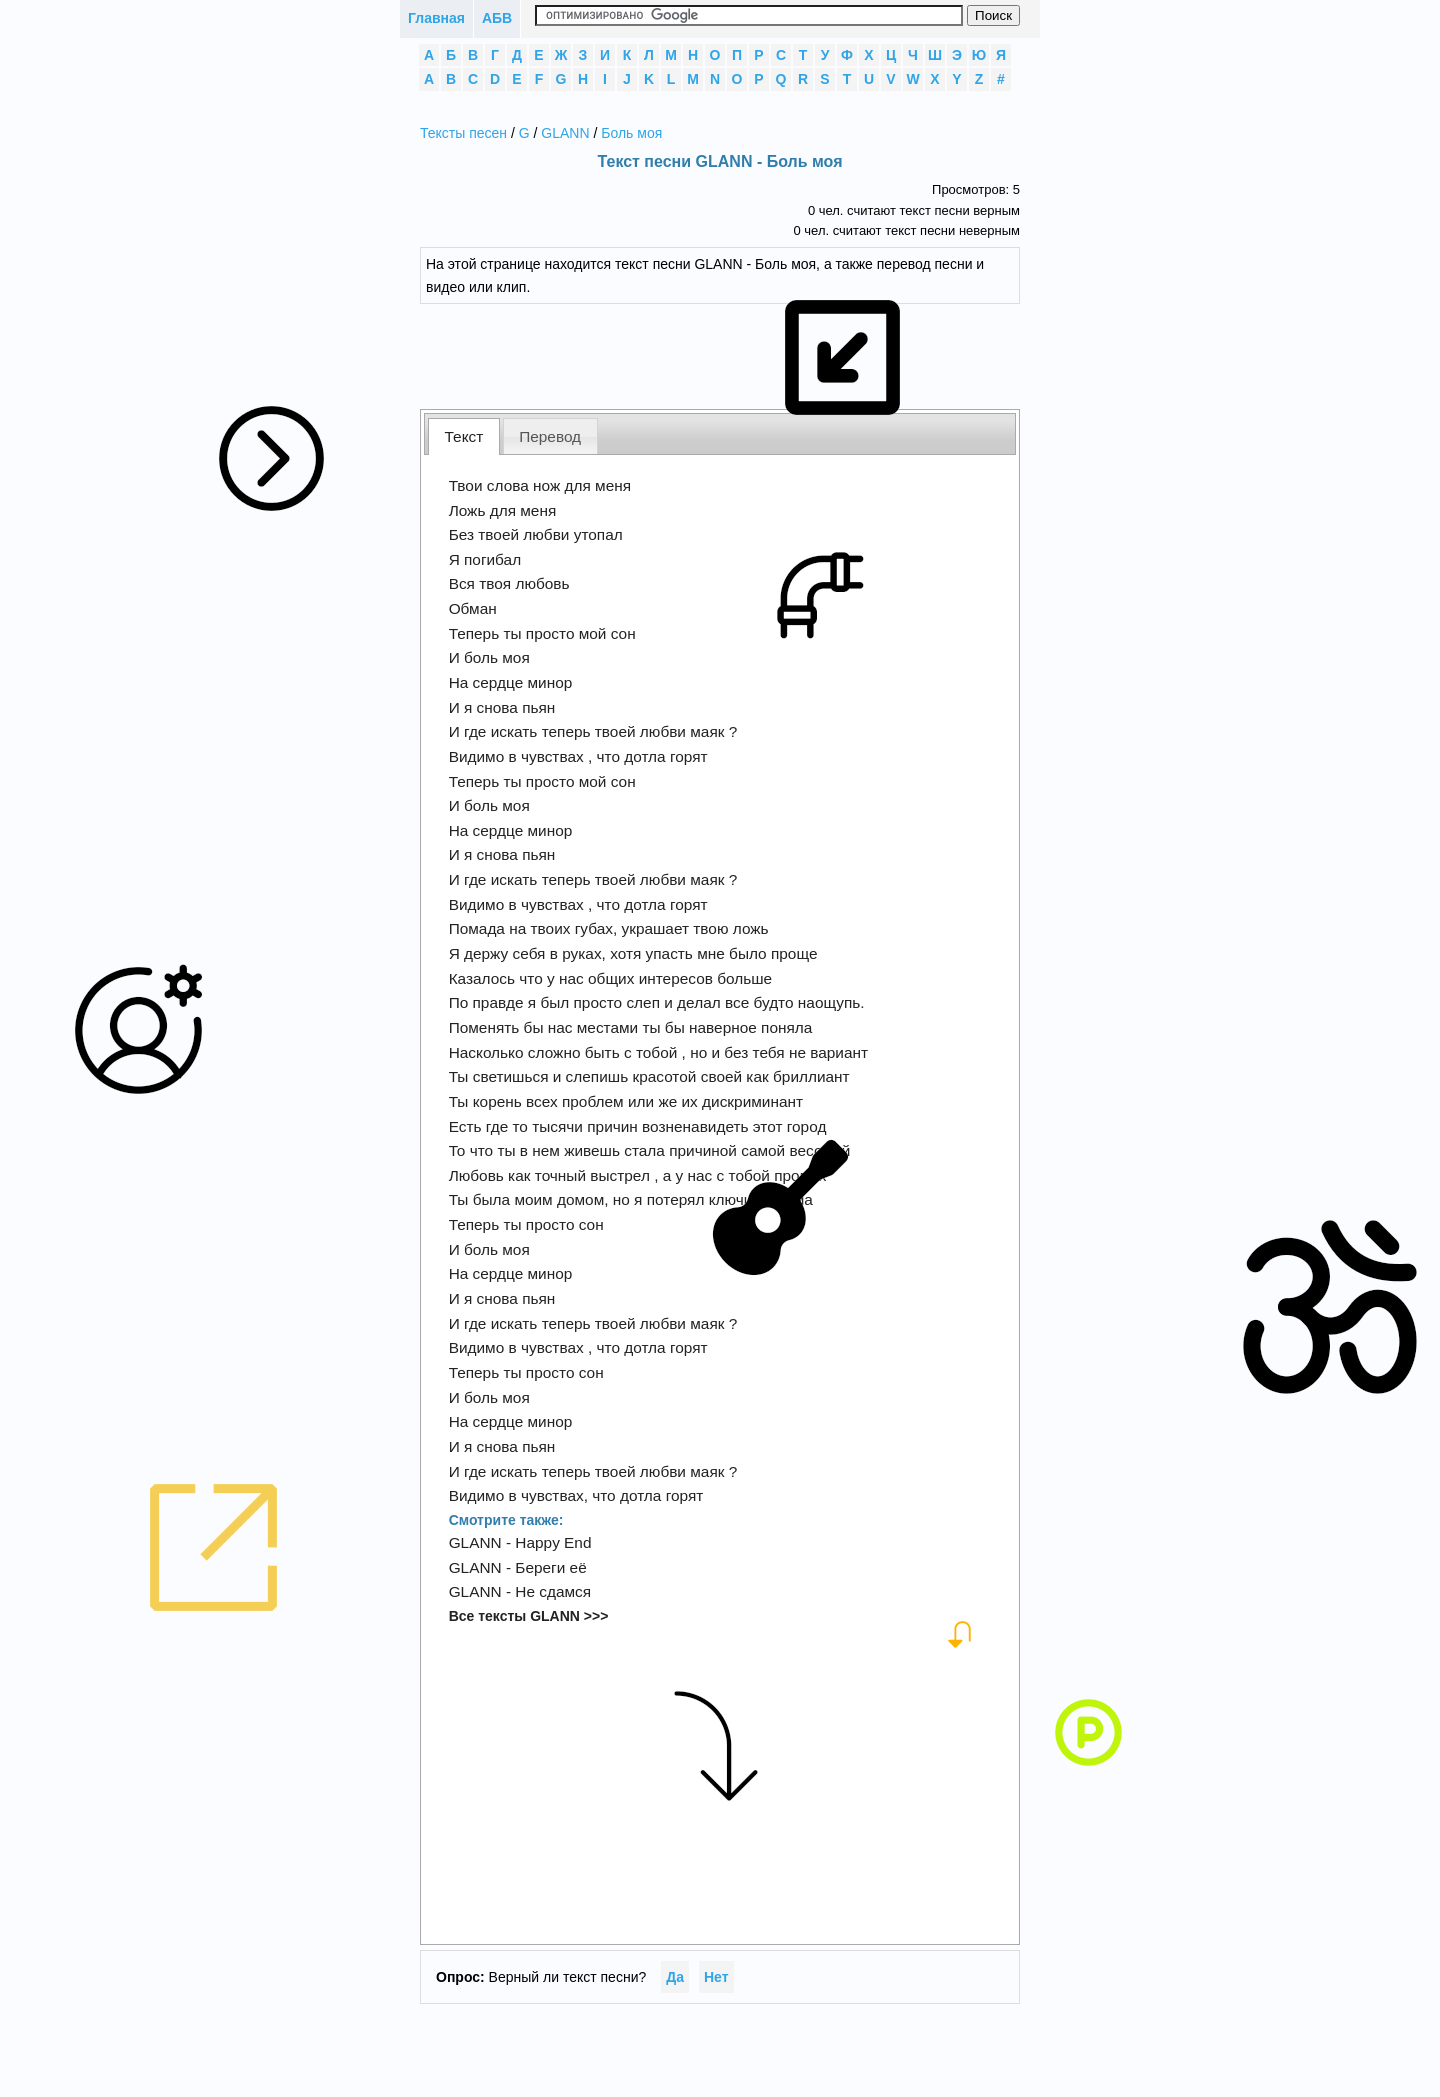  I want to click on indicates a redirect or forward action, so click(716, 1746).